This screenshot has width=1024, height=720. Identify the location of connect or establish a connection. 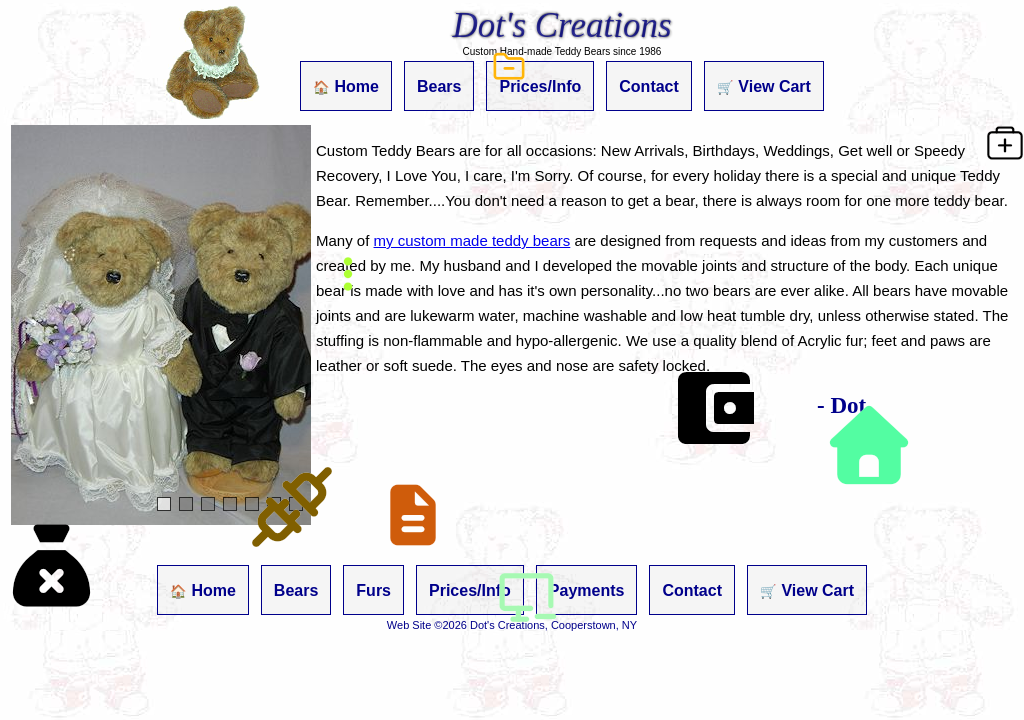
(292, 507).